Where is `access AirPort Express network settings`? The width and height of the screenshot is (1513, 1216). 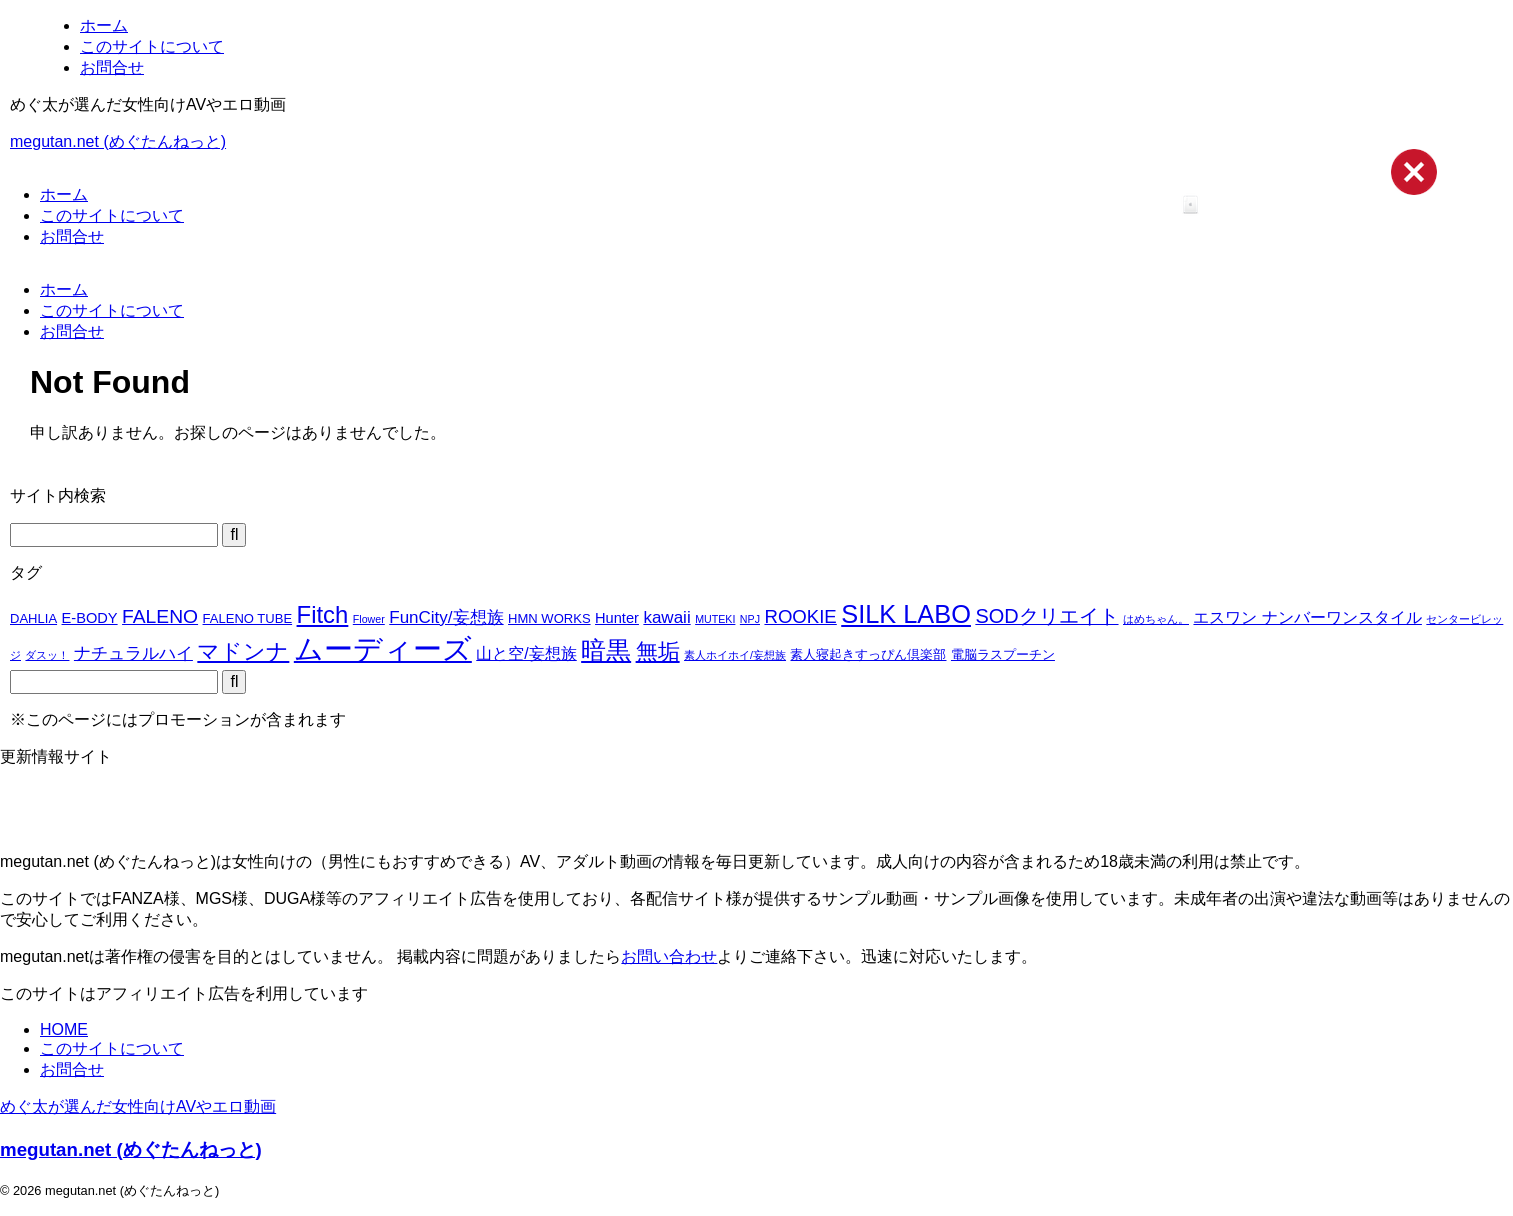
access AirPort Express network settings is located at coordinates (1190, 204).